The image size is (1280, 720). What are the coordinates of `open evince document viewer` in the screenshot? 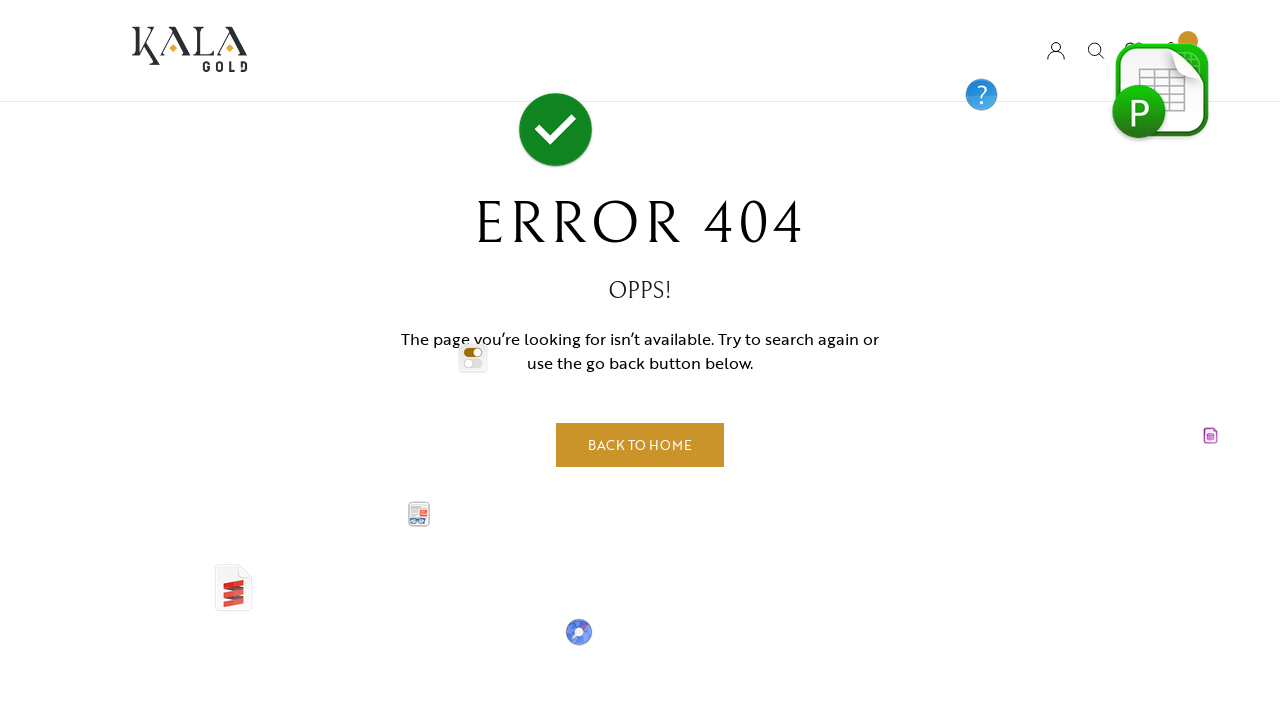 It's located at (419, 514).